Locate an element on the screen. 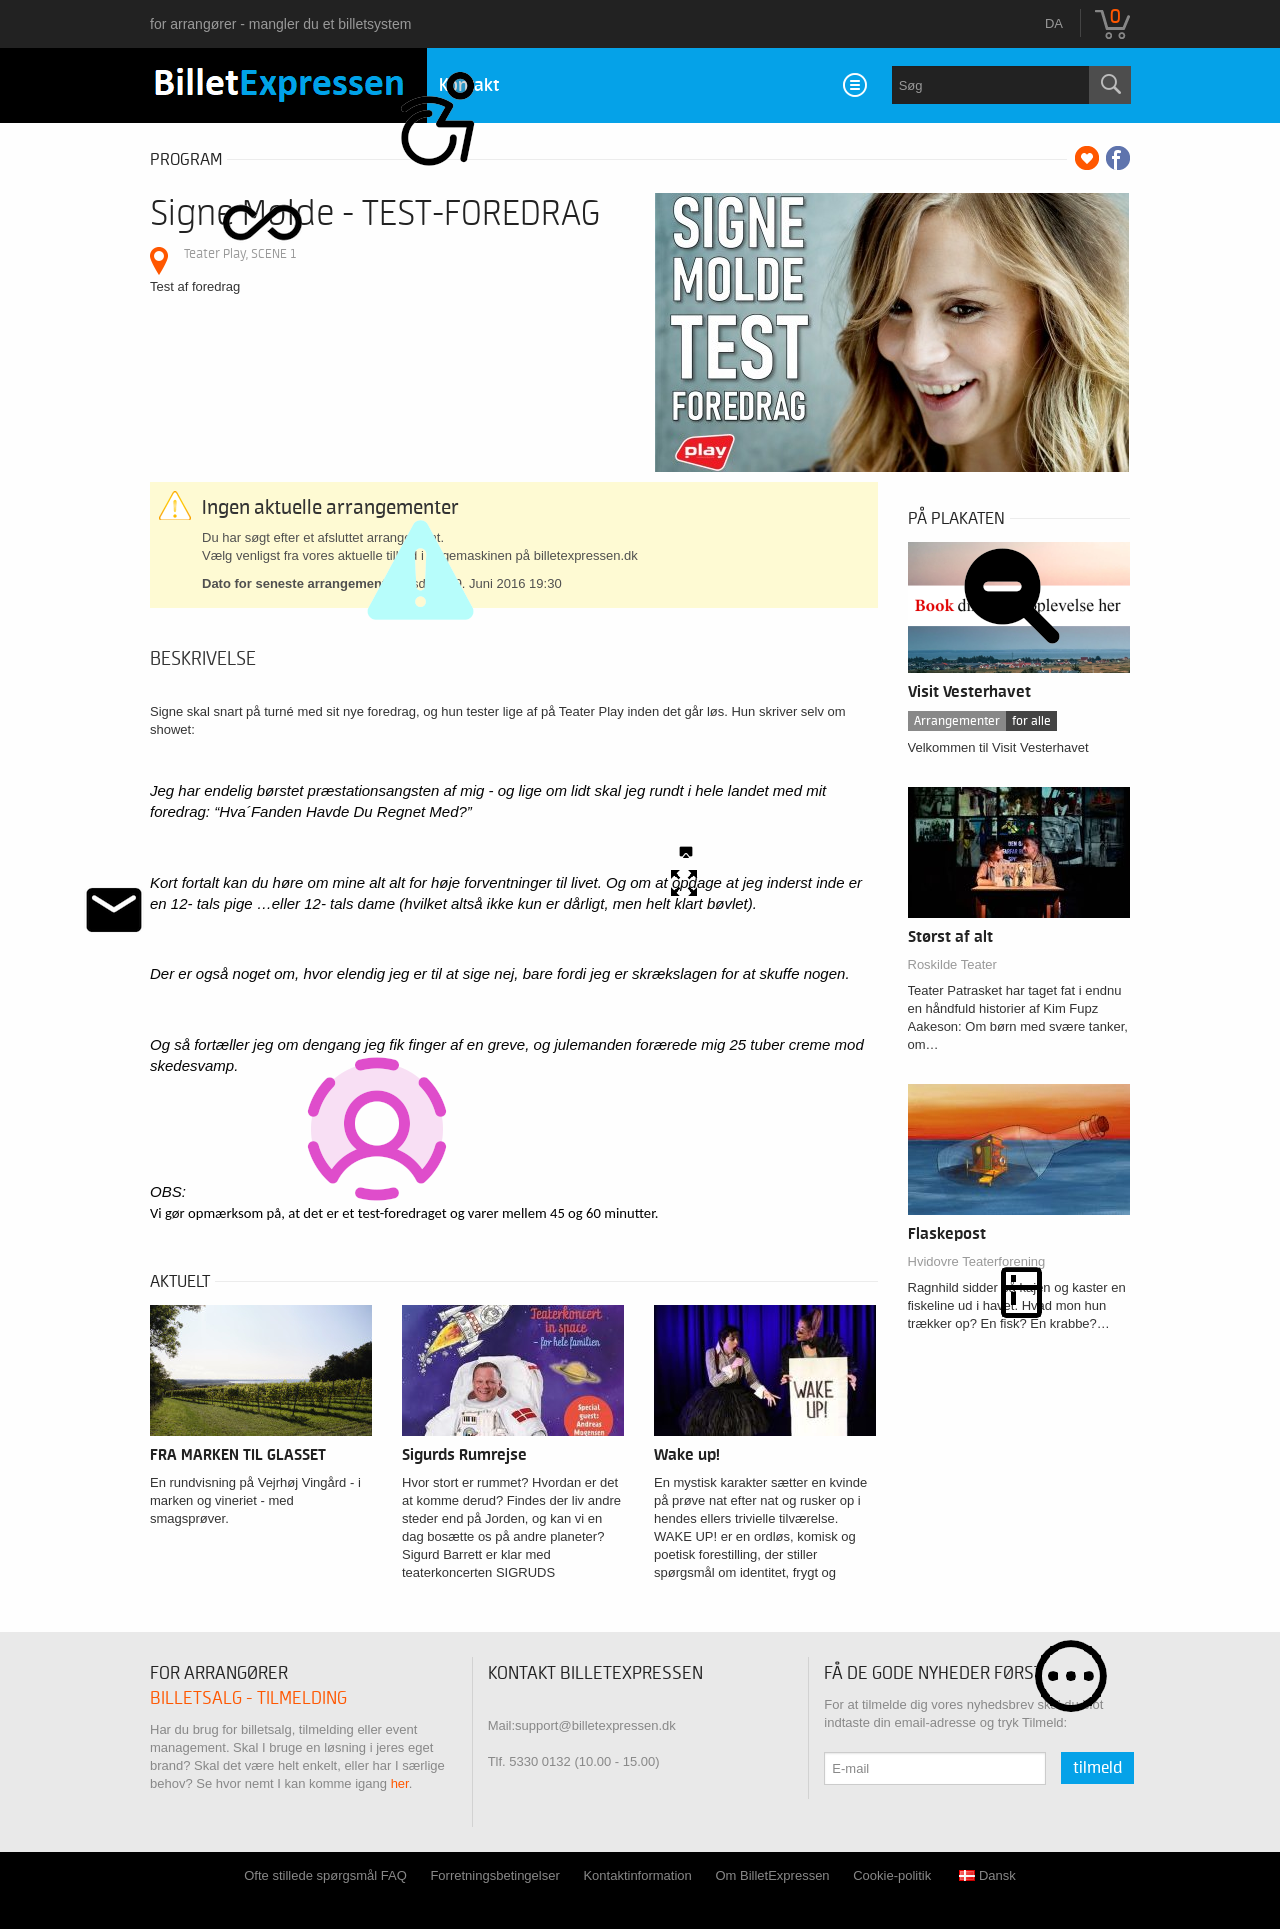  open your email inbox is located at coordinates (114, 910).